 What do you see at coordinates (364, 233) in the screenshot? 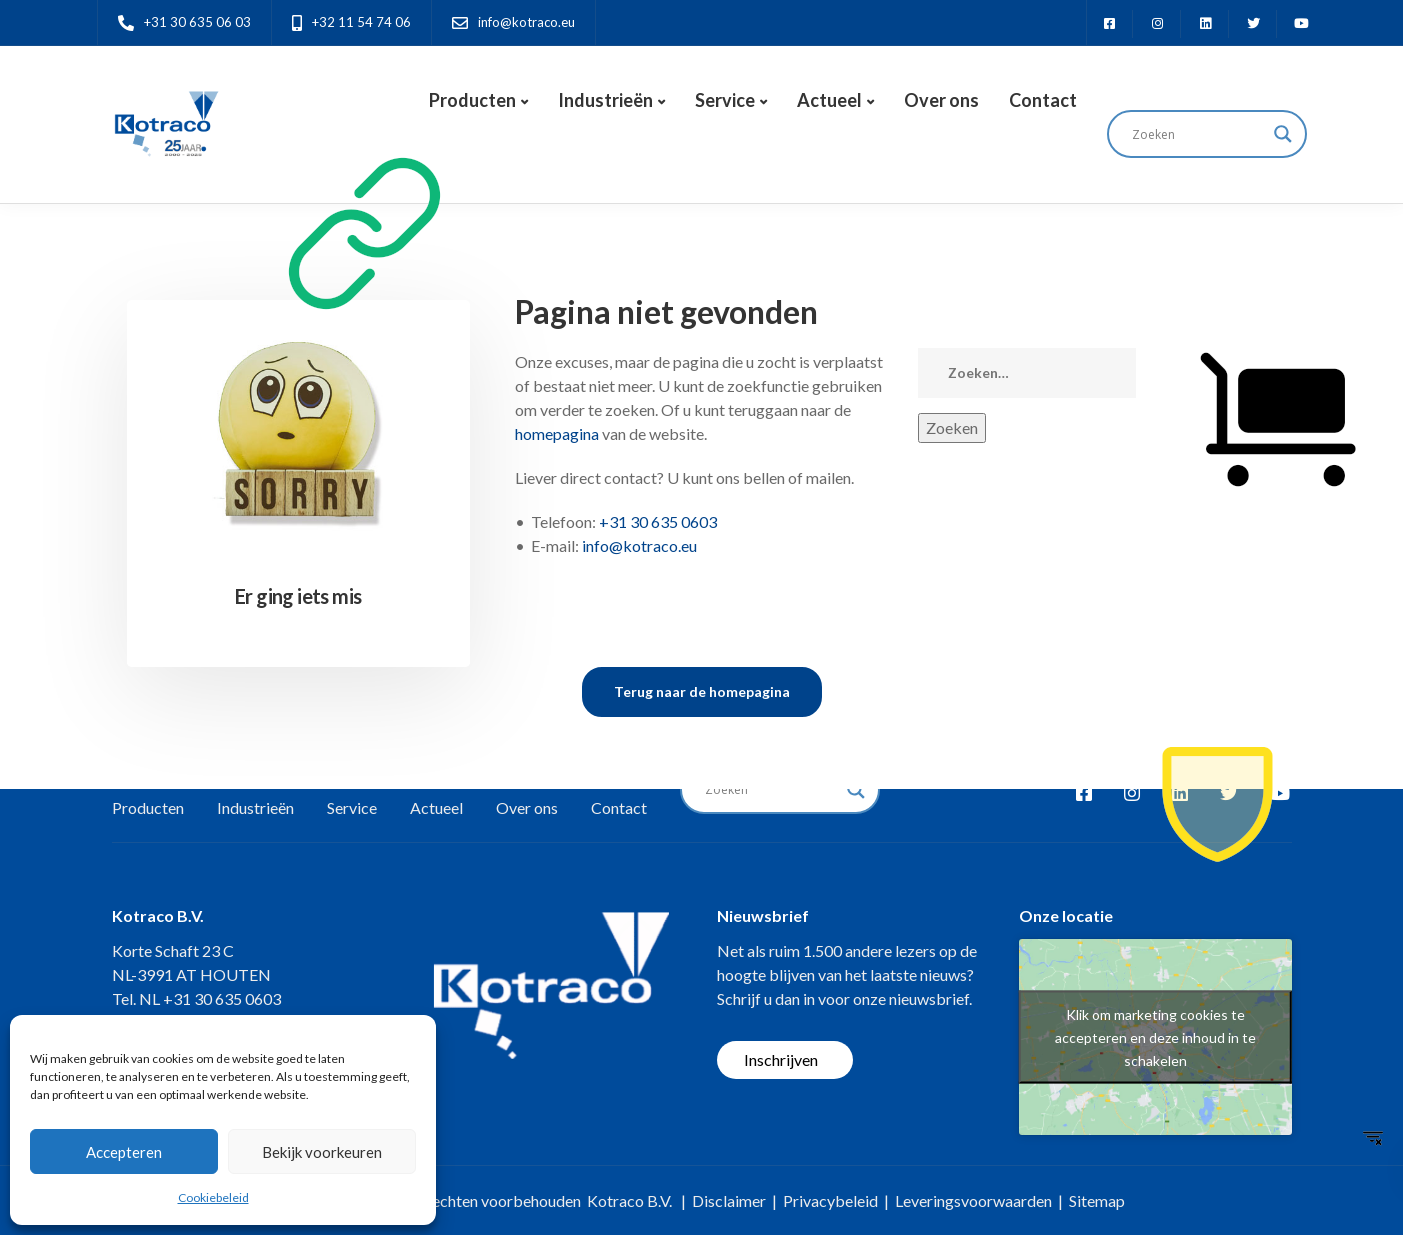
I see `copy or share a link` at bounding box center [364, 233].